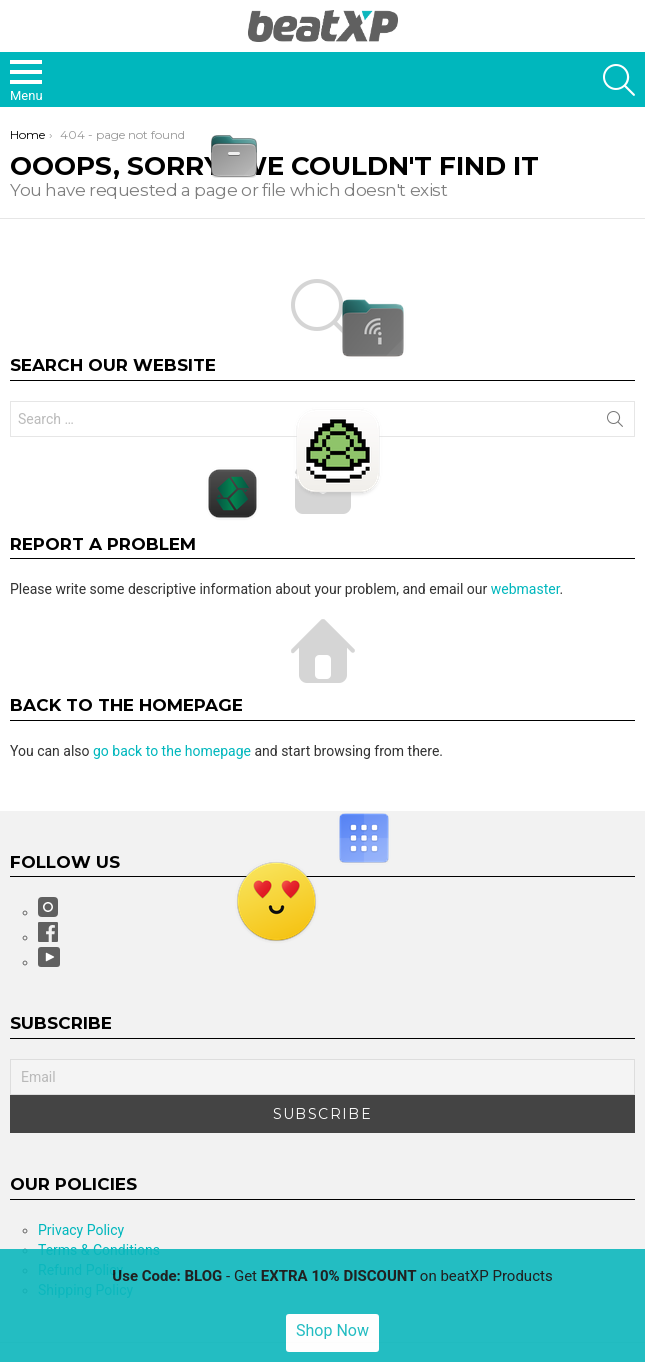 The height and width of the screenshot is (1362, 645). Describe the element at coordinates (338, 451) in the screenshot. I see `open turtl secure note-taking app` at that location.